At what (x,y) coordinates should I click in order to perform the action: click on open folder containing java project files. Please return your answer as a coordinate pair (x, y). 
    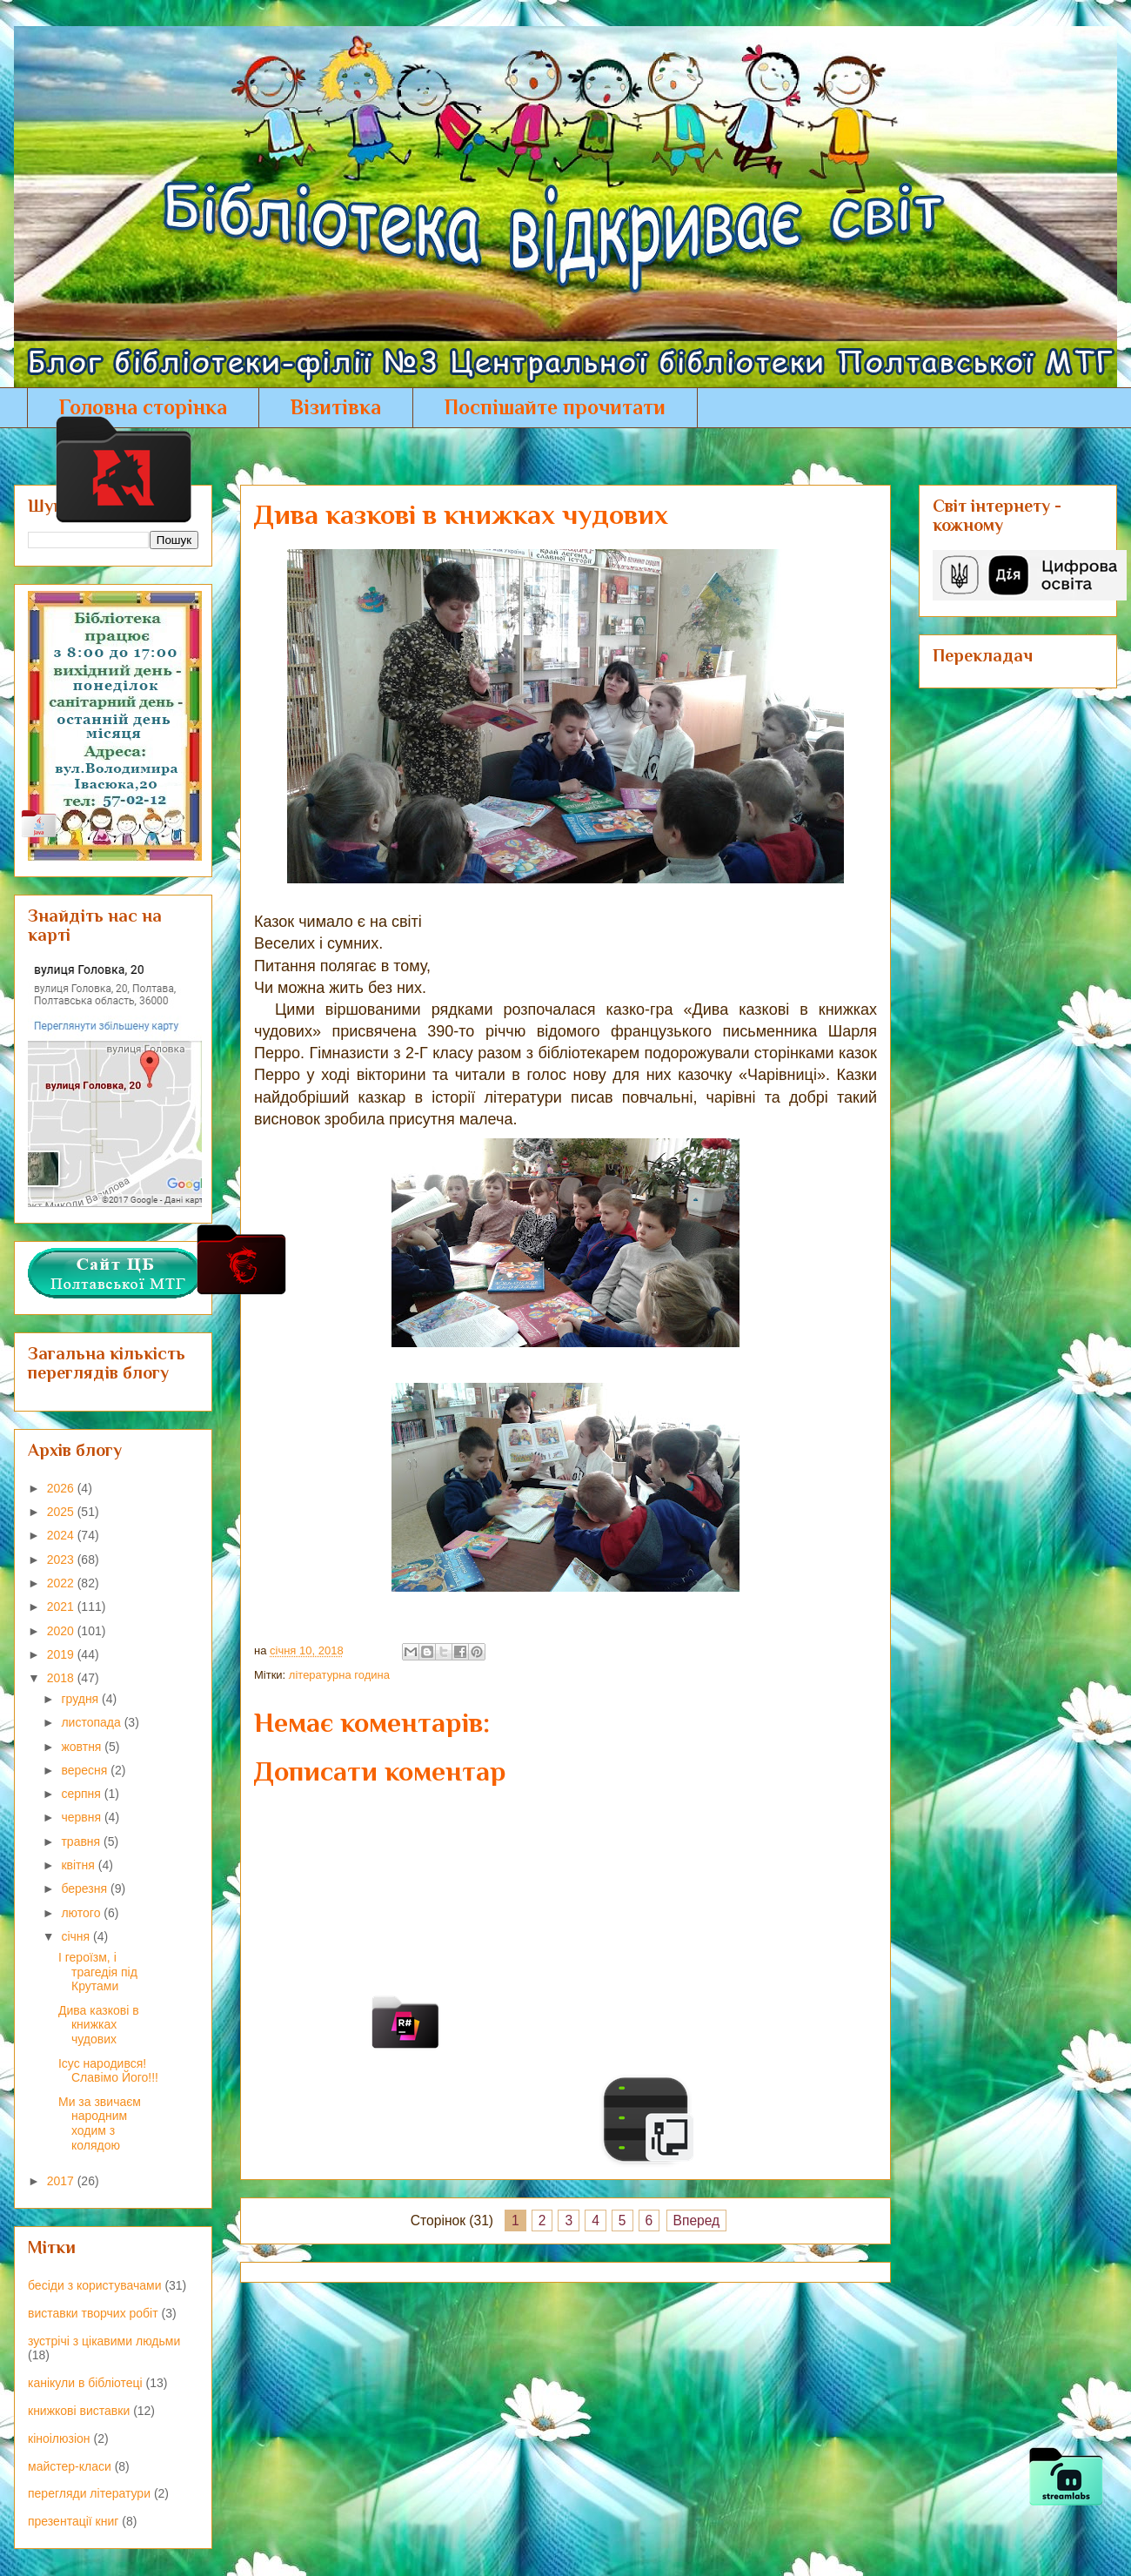
    Looking at the image, I should click on (38, 824).